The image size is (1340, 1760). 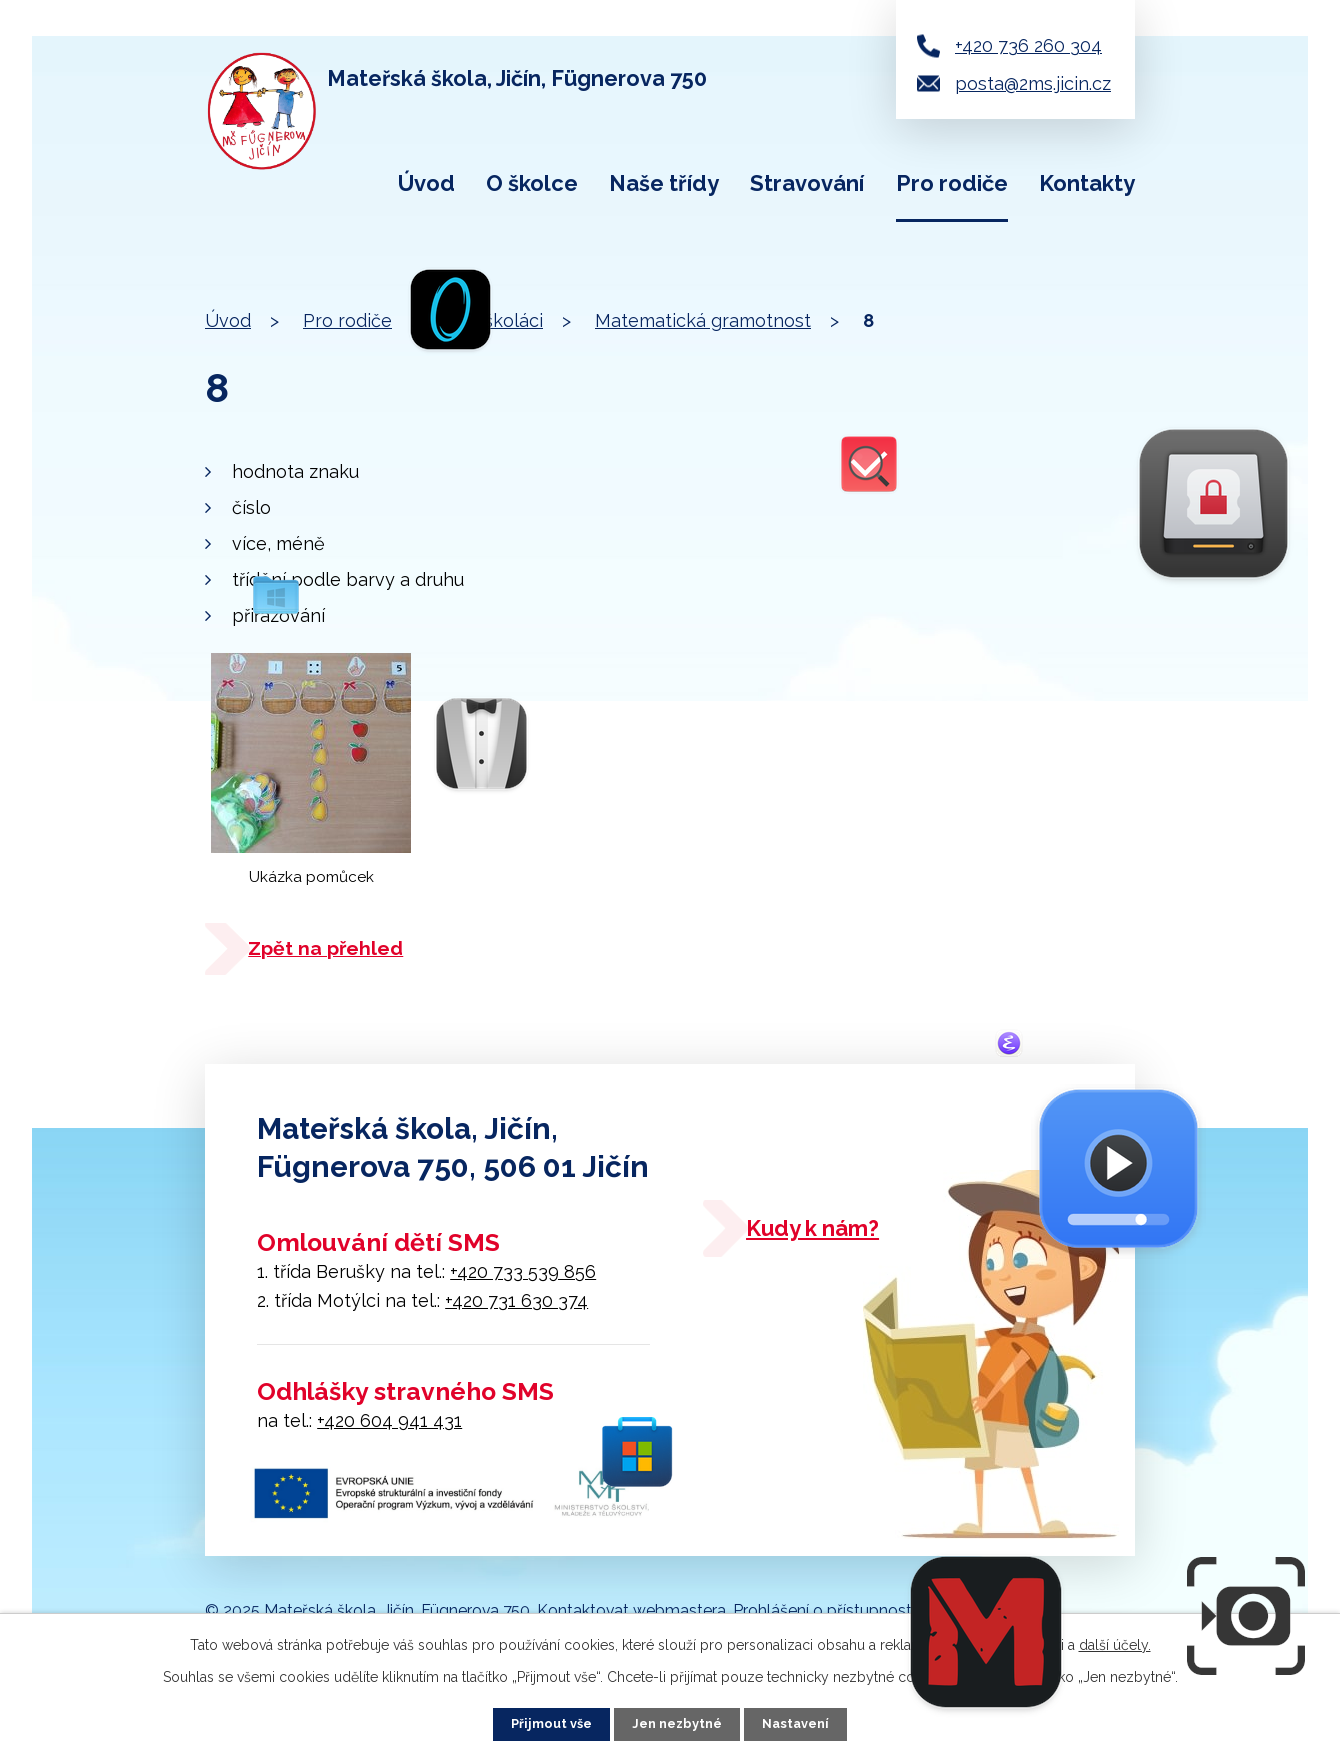 What do you see at coordinates (1009, 1043) in the screenshot?
I see `open emacs text editor` at bounding box center [1009, 1043].